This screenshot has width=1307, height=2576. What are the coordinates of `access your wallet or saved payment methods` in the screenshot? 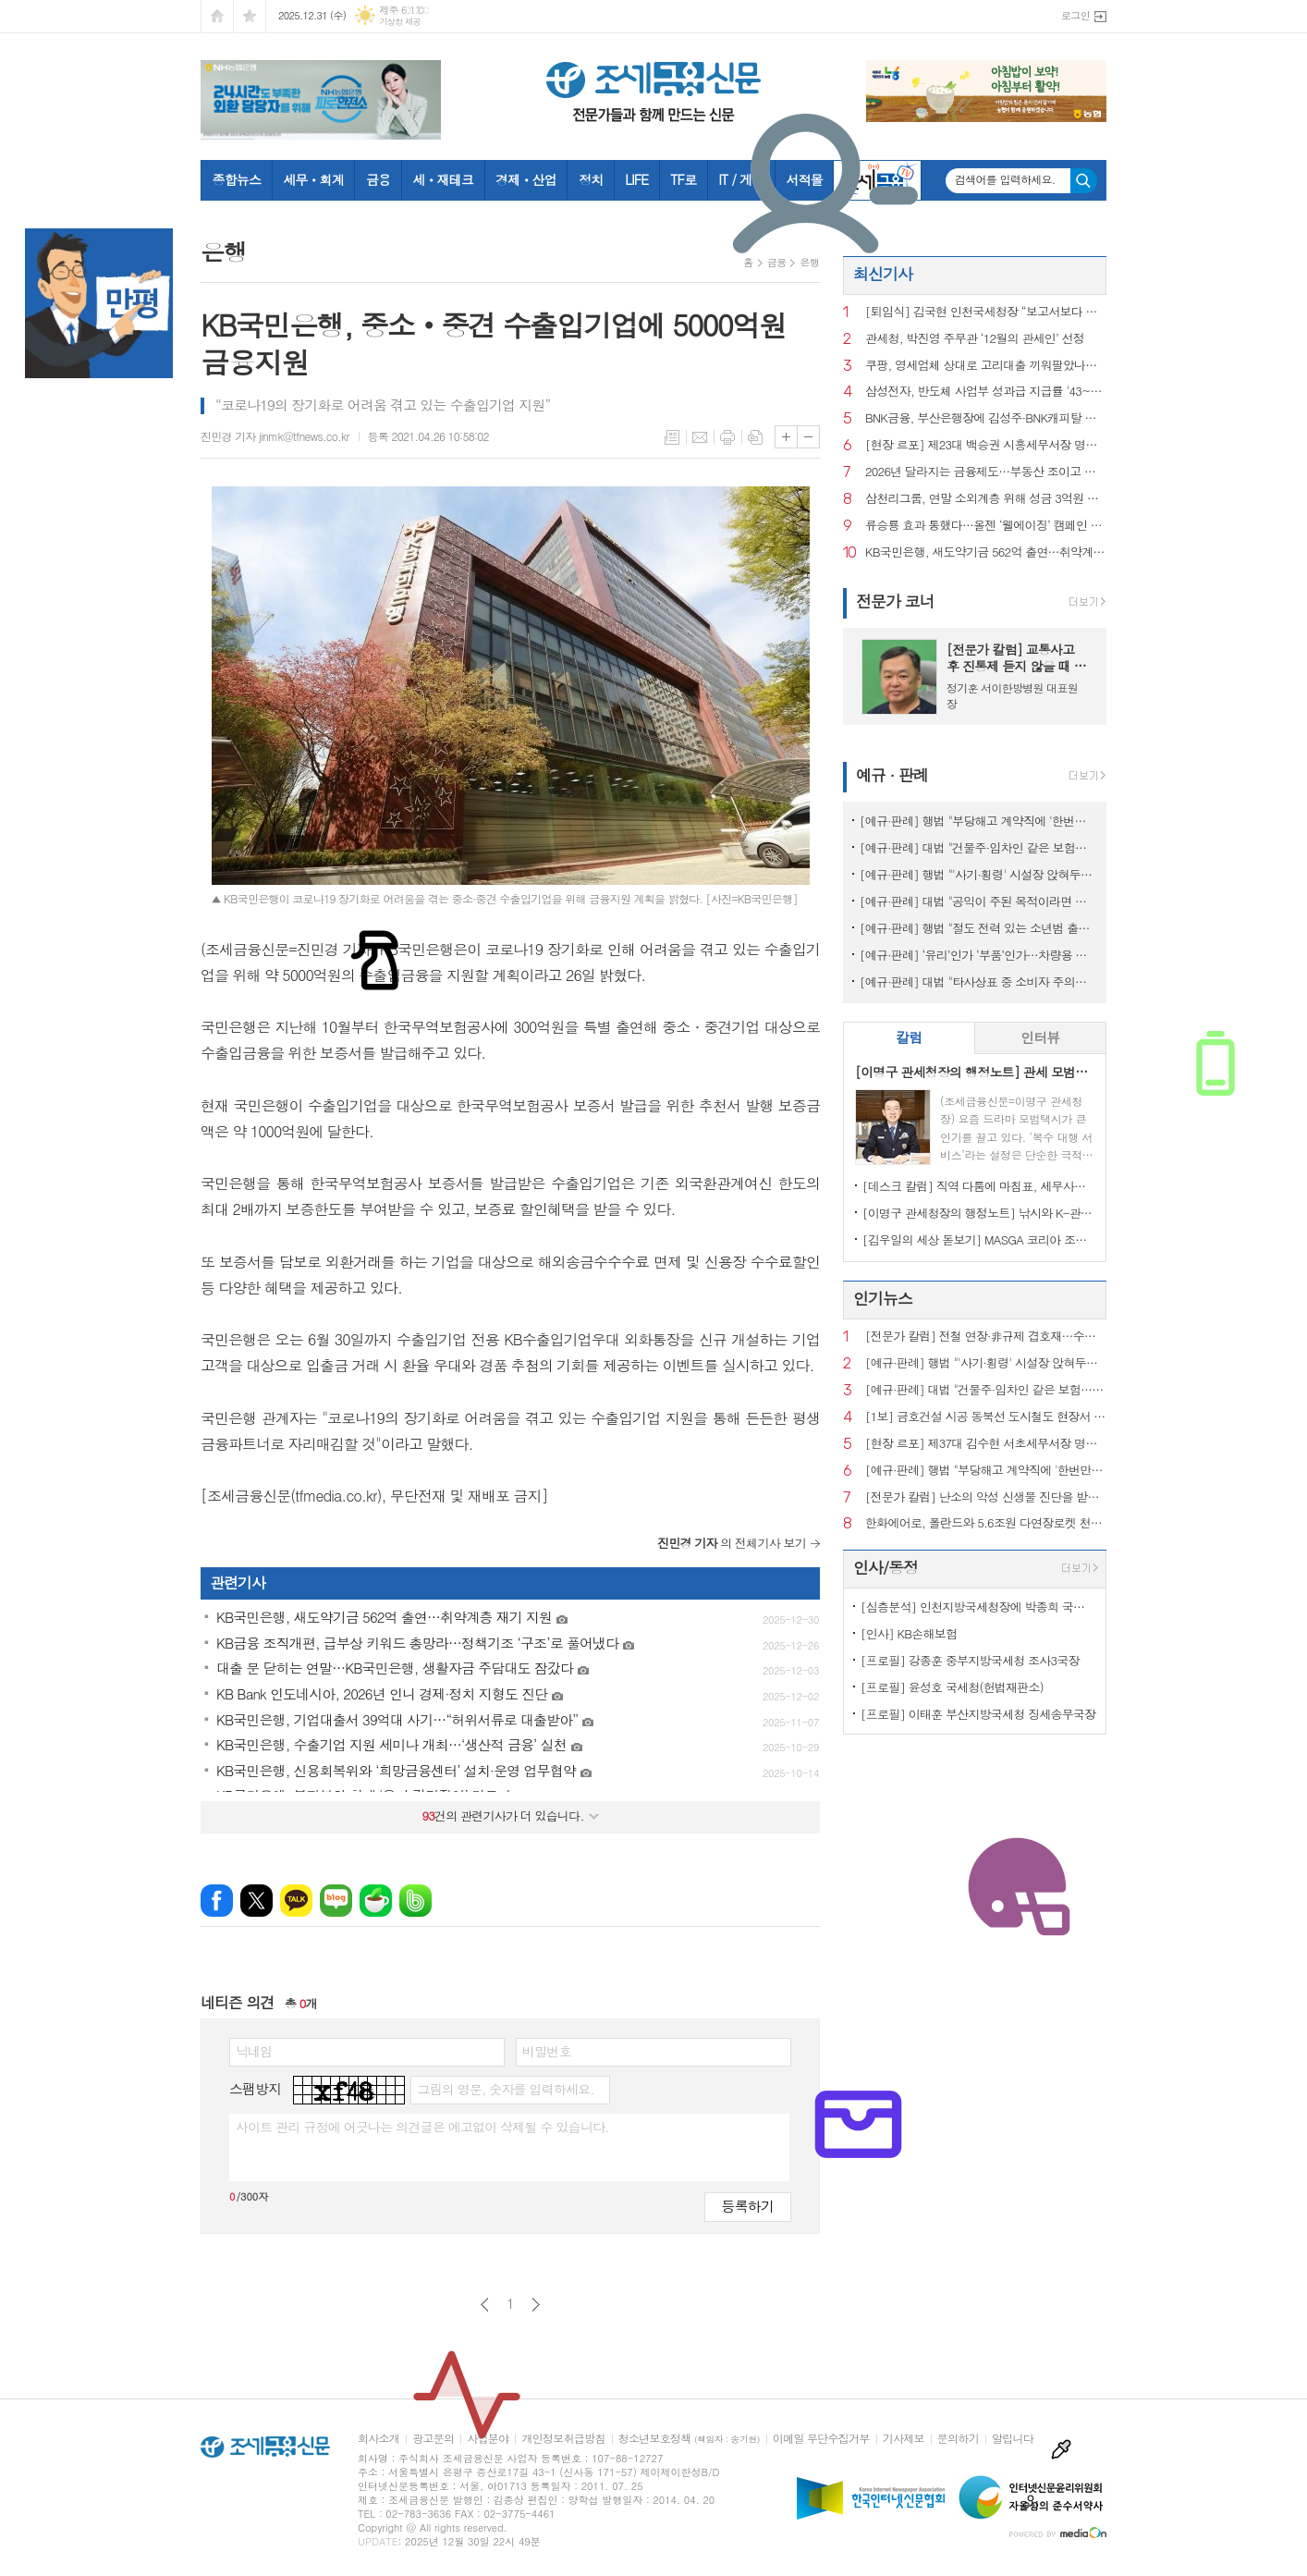 It's located at (858, 2124).